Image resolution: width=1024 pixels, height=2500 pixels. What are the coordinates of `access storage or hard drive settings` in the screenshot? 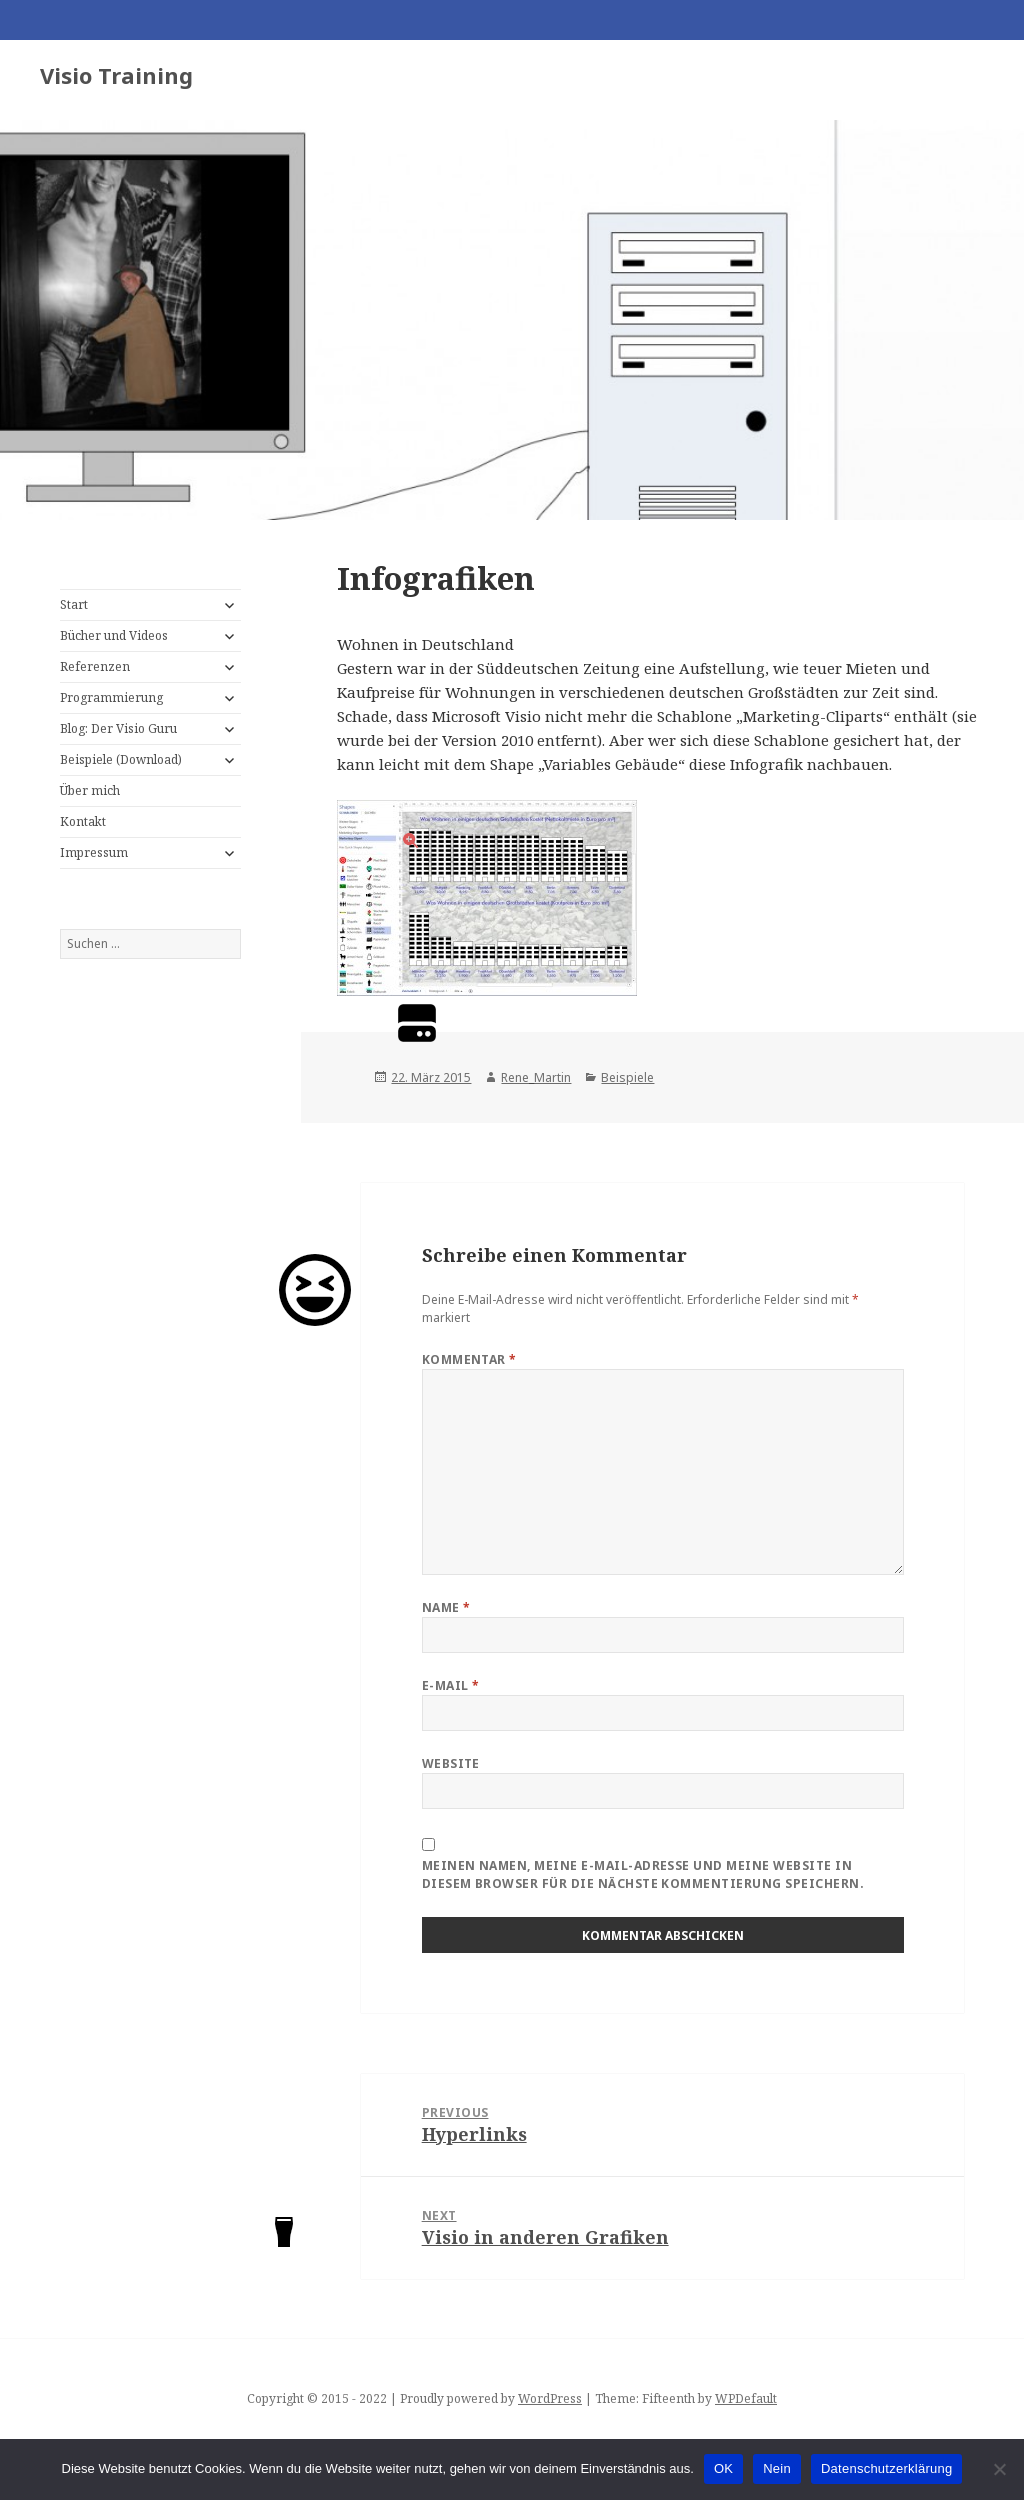 It's located at (417, 1023).